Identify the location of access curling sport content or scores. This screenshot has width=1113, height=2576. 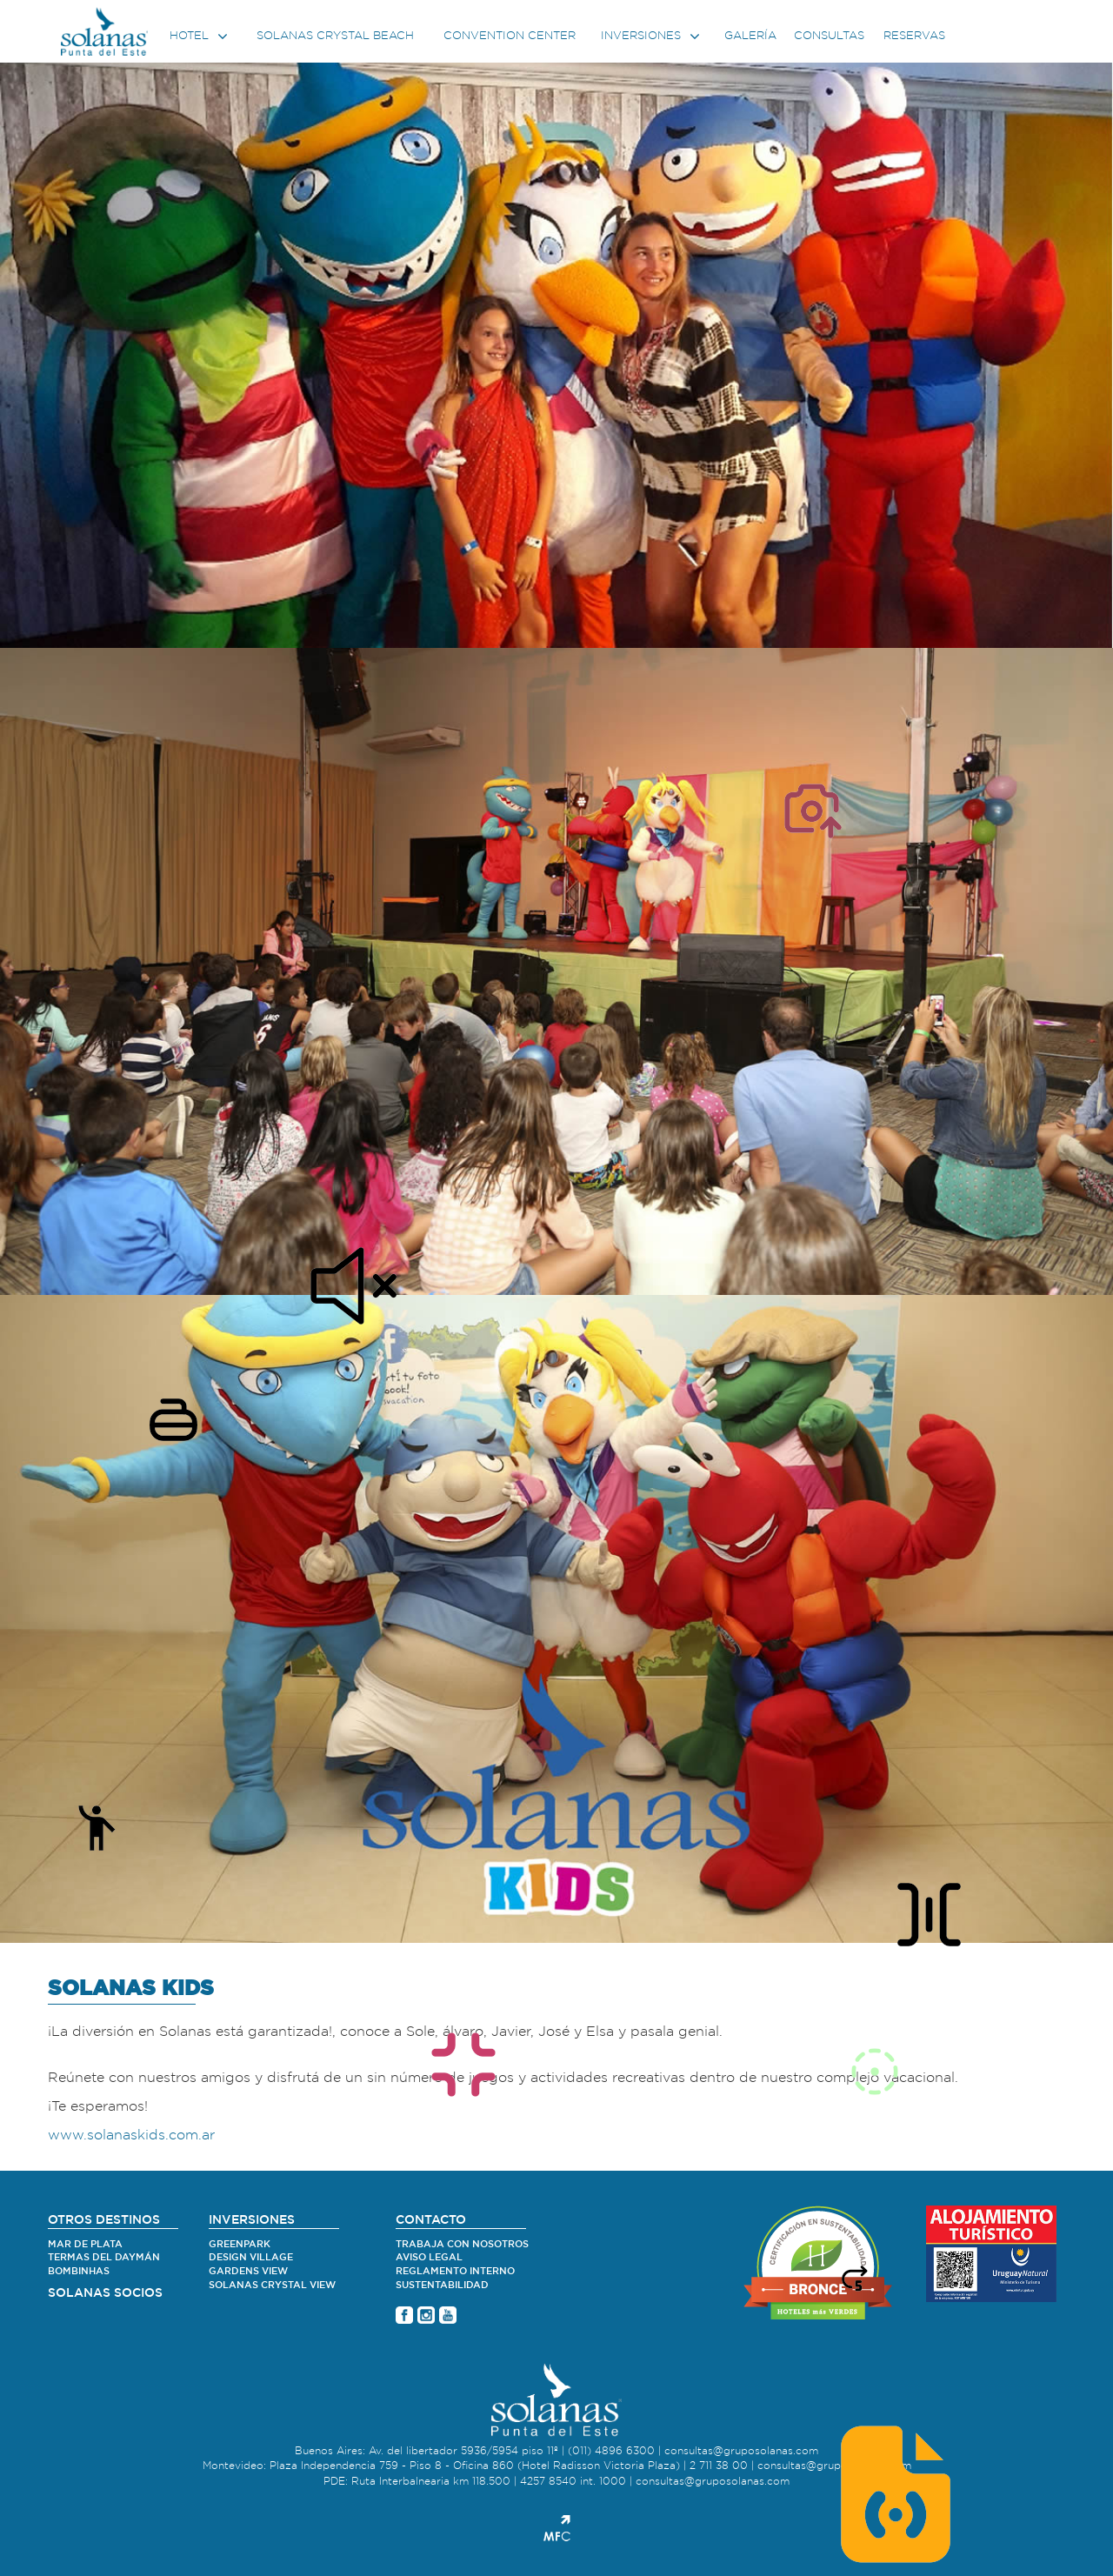
(173, 1419).